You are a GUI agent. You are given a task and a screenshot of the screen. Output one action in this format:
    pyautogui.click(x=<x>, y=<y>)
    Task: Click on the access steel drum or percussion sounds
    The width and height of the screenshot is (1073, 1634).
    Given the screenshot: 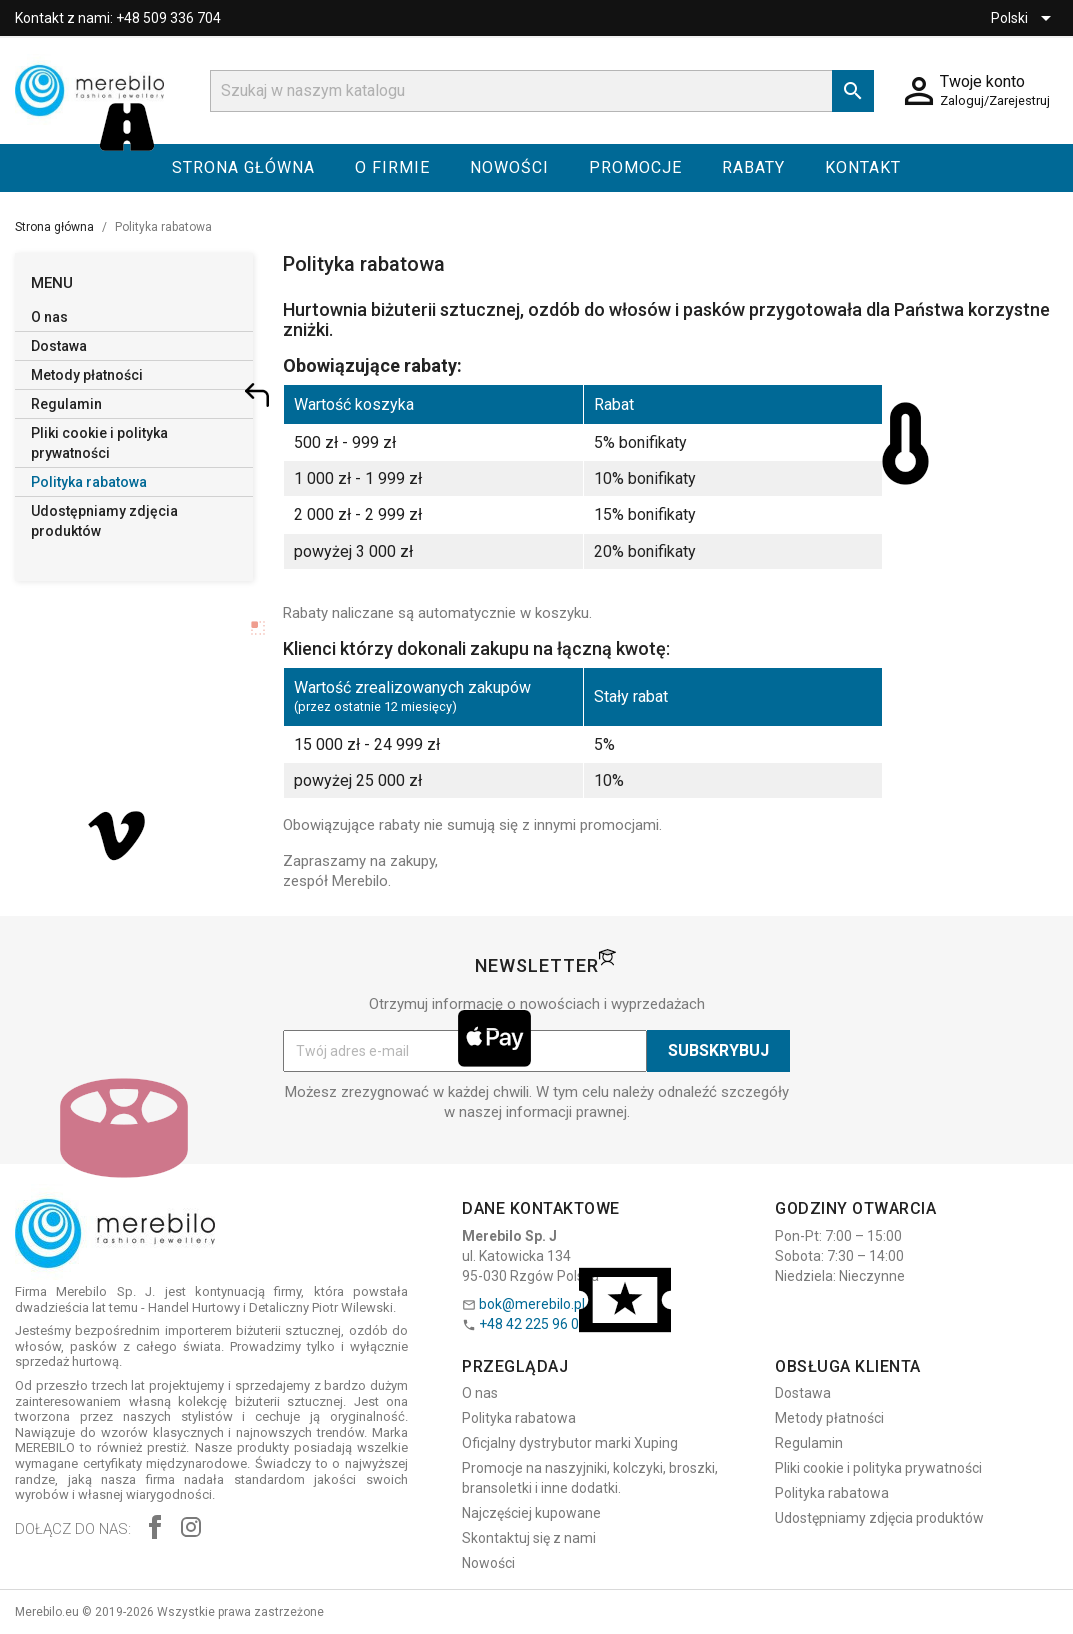 What is the action you would take?
    pyautogui.click(x=124, y=1128)
    